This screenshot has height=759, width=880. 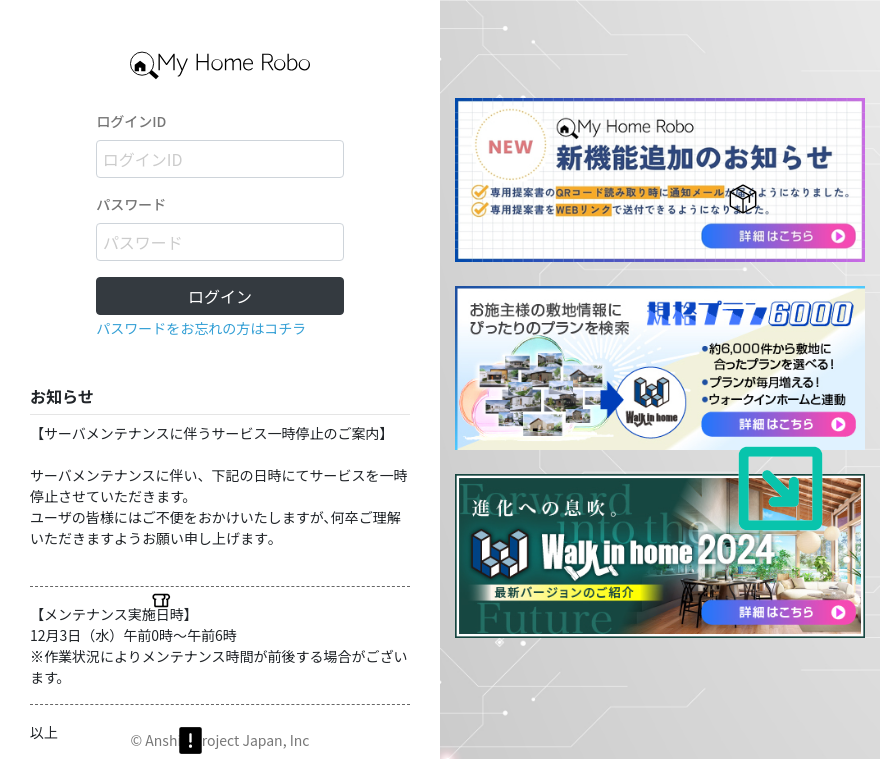 I want to click on navigate to the bottom-right section, so click(x=780, y=488).